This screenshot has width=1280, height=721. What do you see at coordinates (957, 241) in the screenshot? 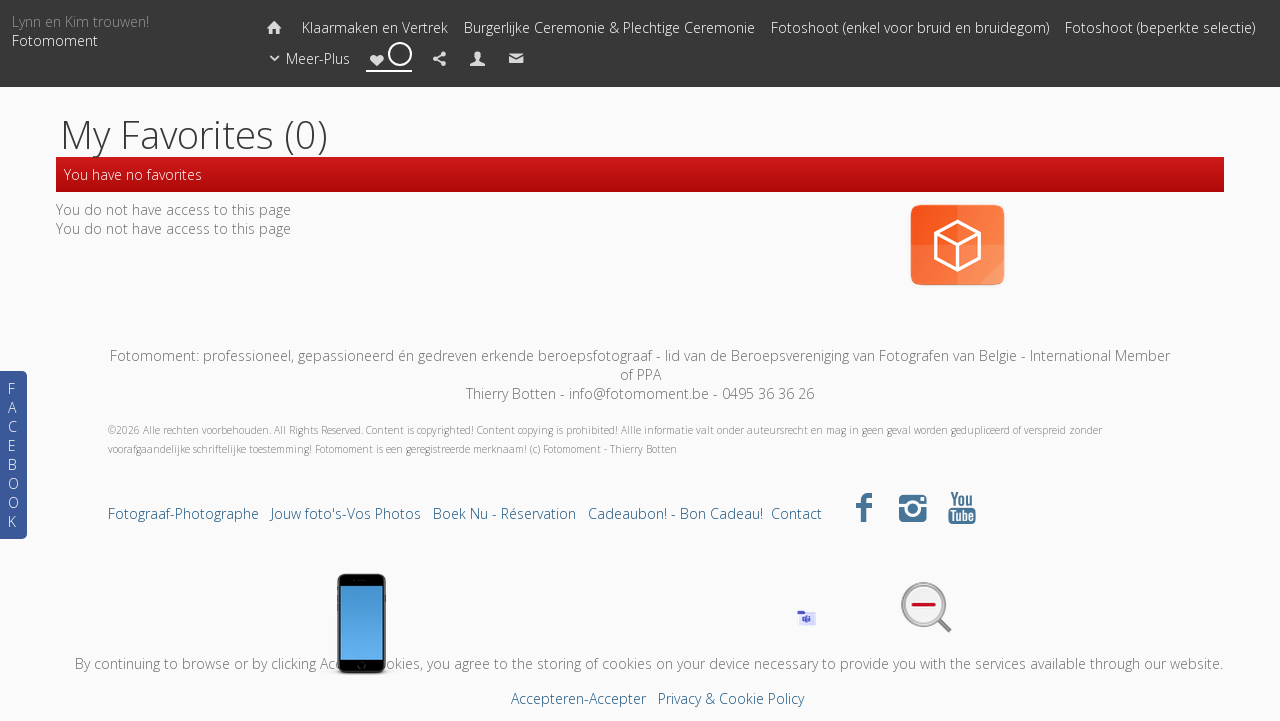
I see `open a 3ds file` at bounding box center [957, 241].